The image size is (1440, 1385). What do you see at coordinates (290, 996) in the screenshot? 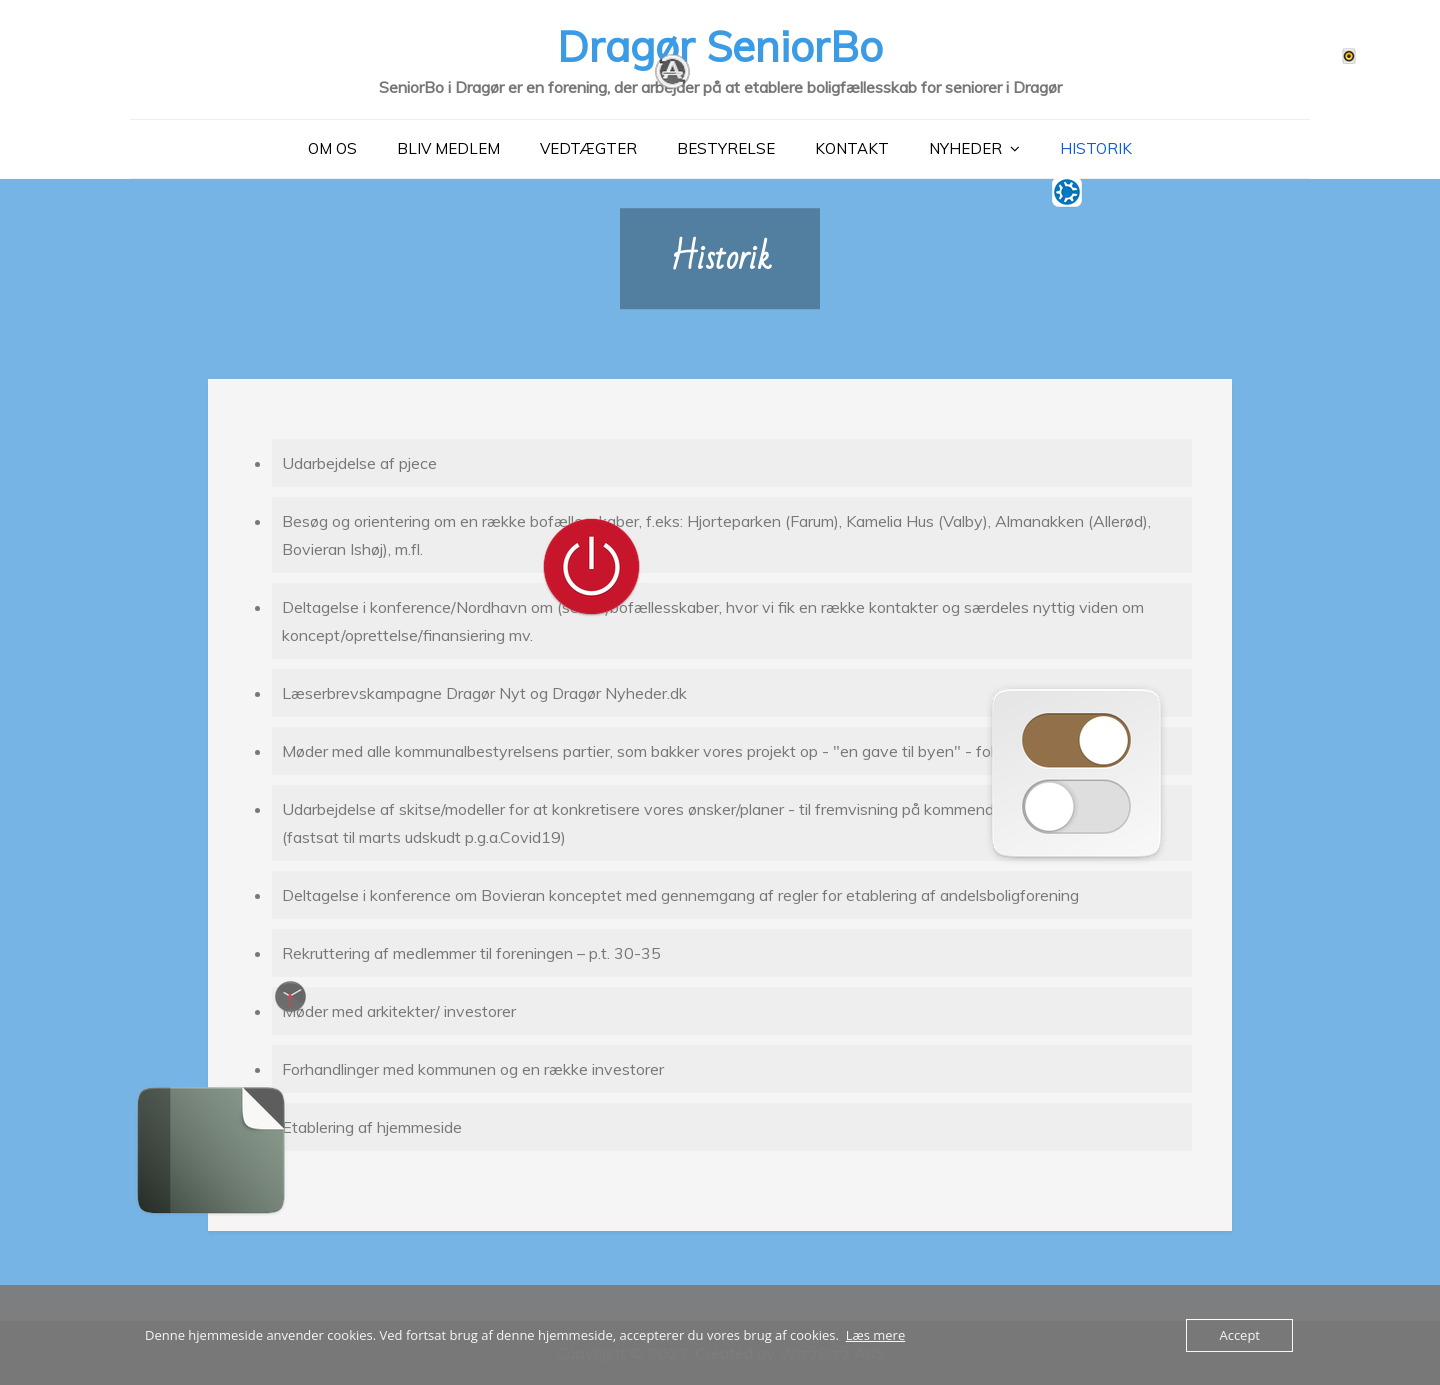
I see `open the clocks application` at bounding box center [290, 996].